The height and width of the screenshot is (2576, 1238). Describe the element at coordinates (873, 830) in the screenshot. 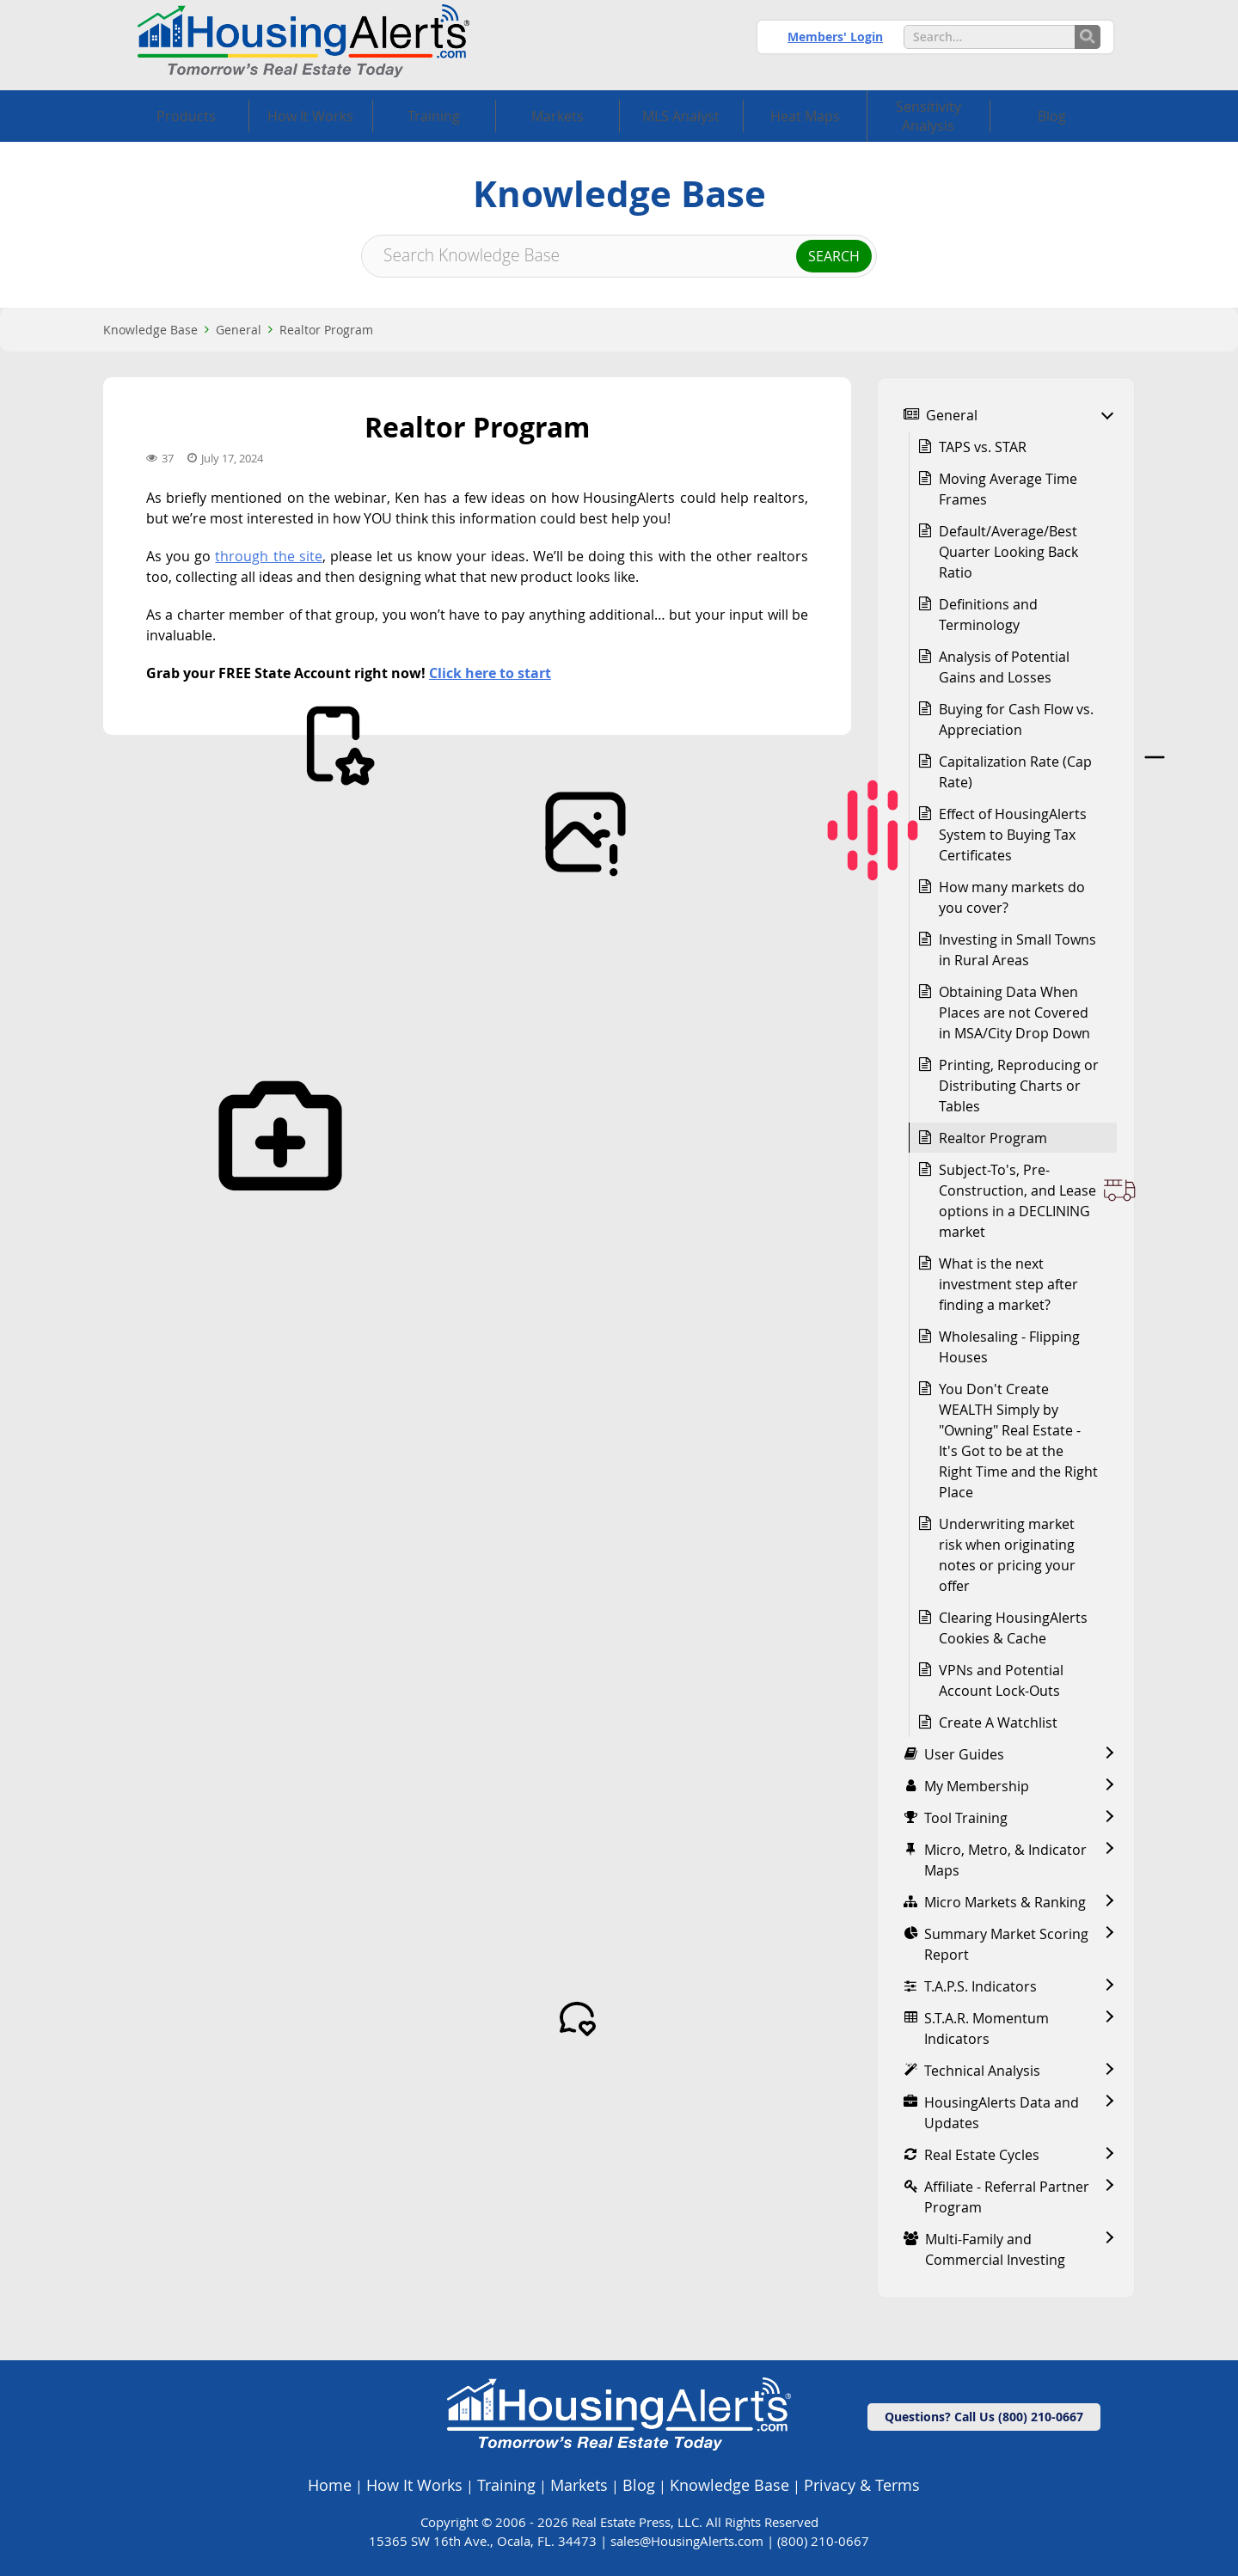

I see `open Google Podcasts` at that location.